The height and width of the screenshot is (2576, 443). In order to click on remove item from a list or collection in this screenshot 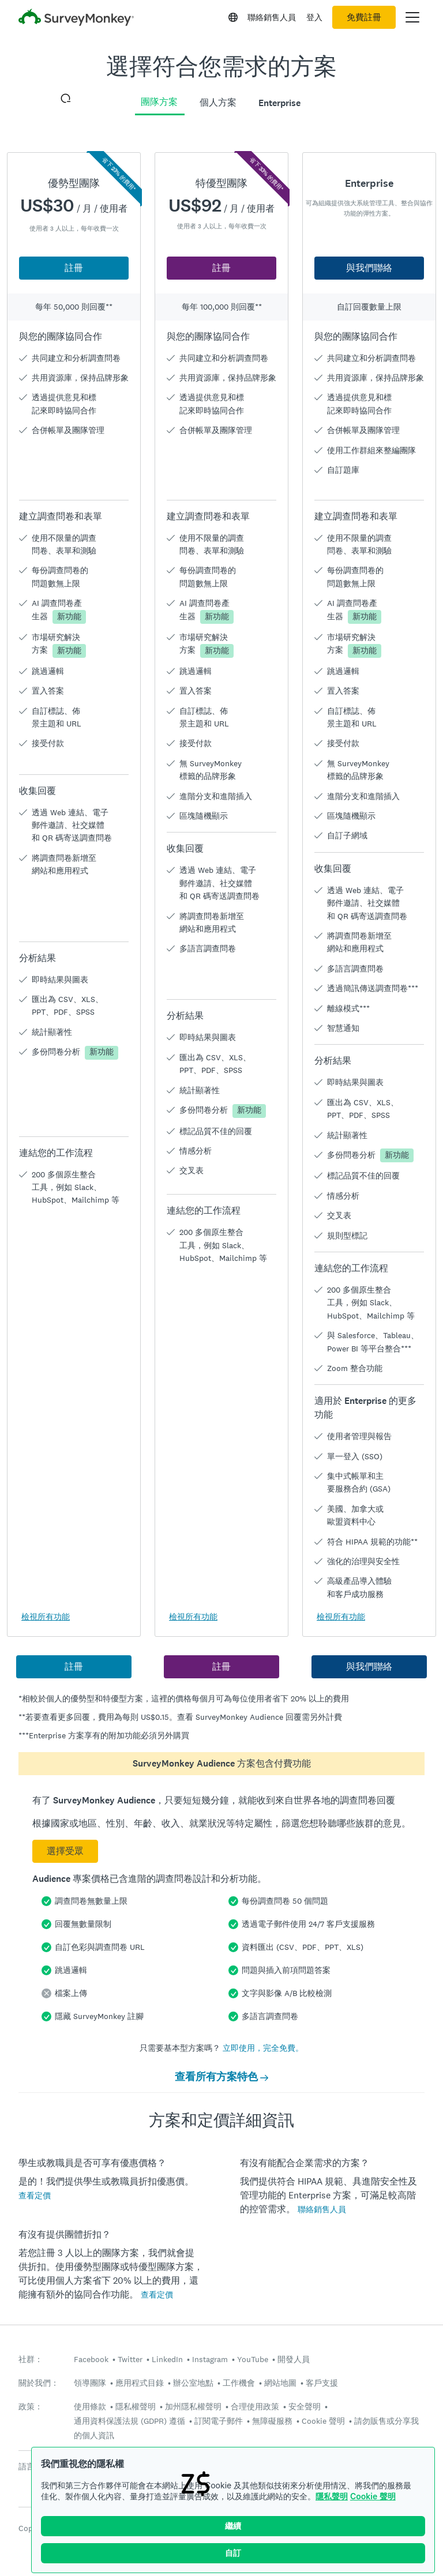, I will do `click(65, 98)`.